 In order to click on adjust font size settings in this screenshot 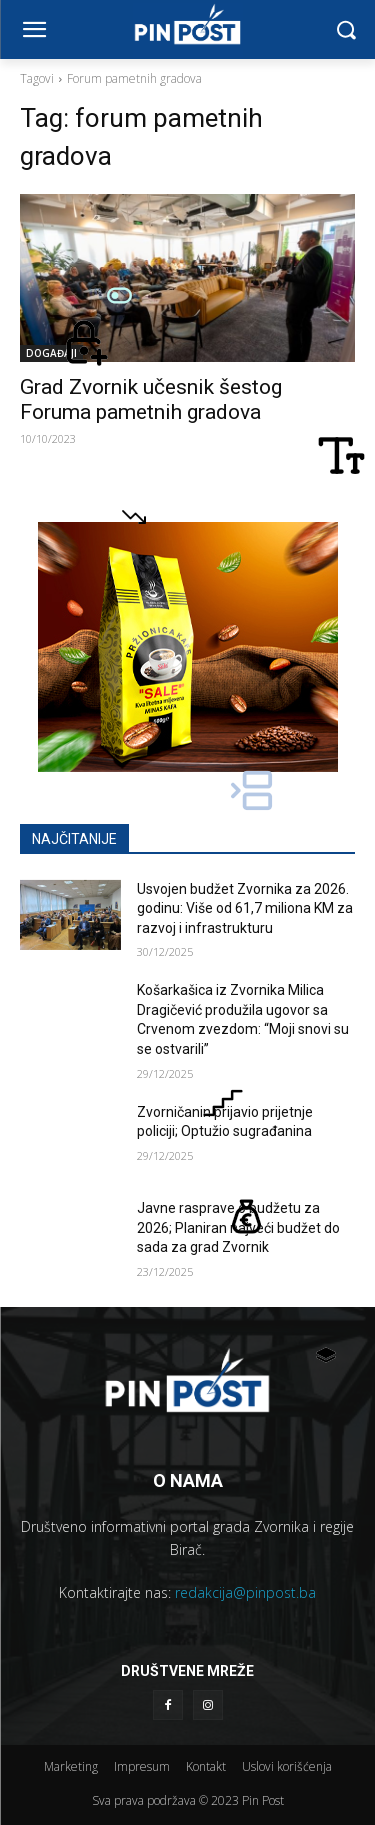, I will do `click(341, 455)`.